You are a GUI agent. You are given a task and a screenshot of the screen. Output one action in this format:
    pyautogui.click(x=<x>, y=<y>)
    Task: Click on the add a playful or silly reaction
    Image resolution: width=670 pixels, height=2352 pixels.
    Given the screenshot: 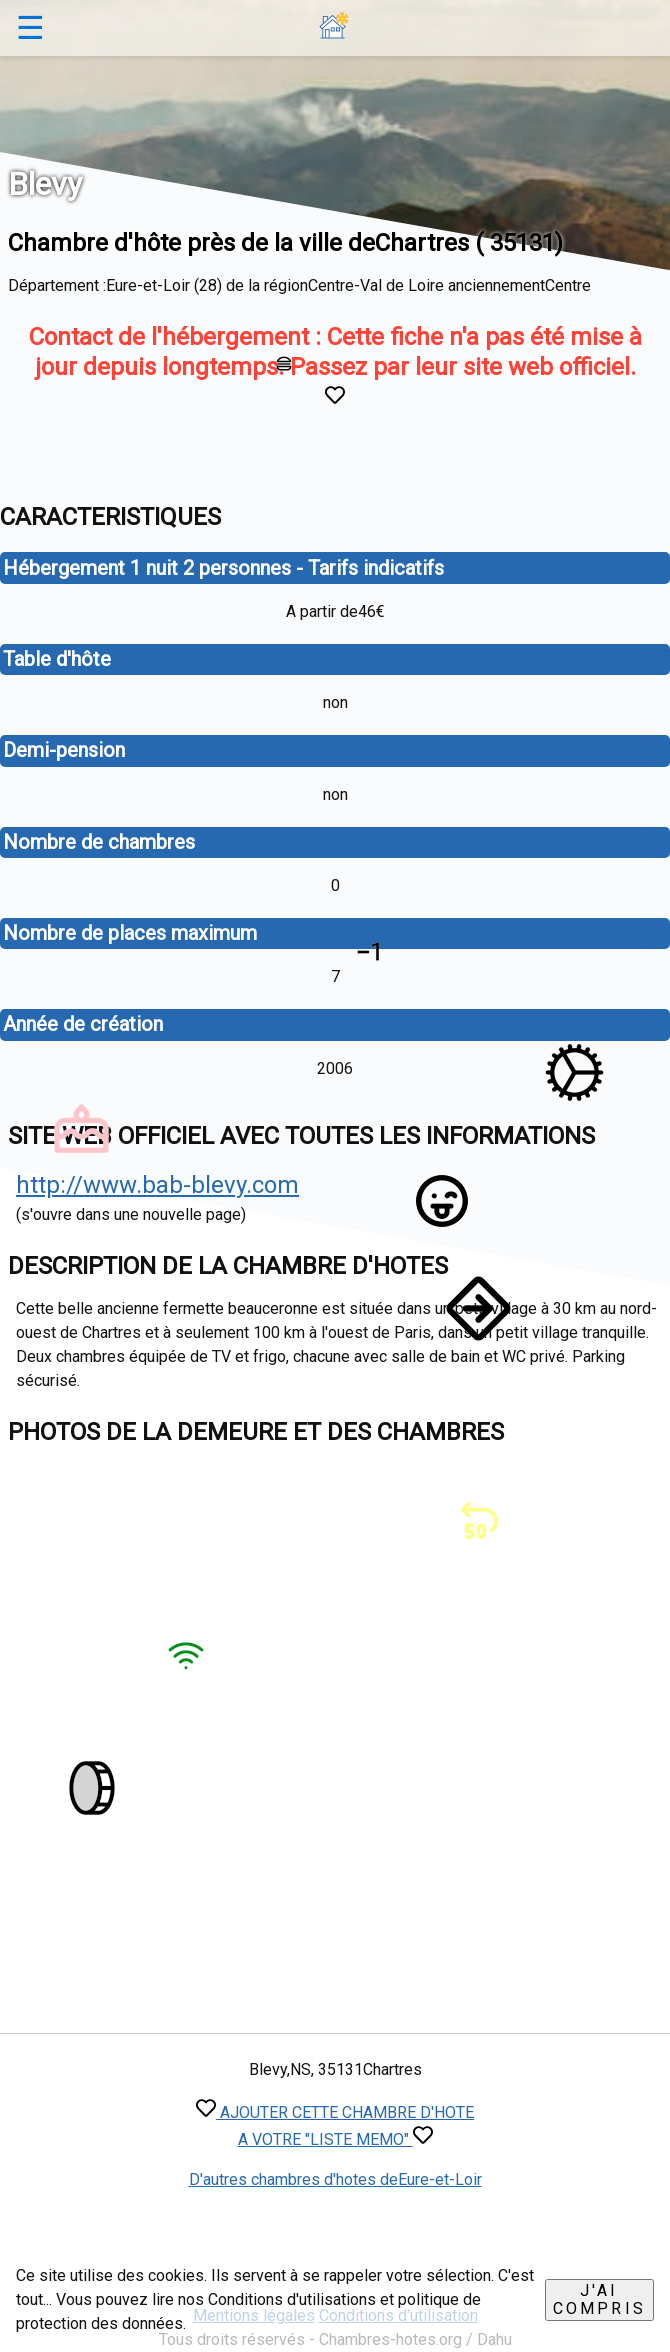 What is the action you would take?
    pyautogui.click(x=442, y=1201)
    